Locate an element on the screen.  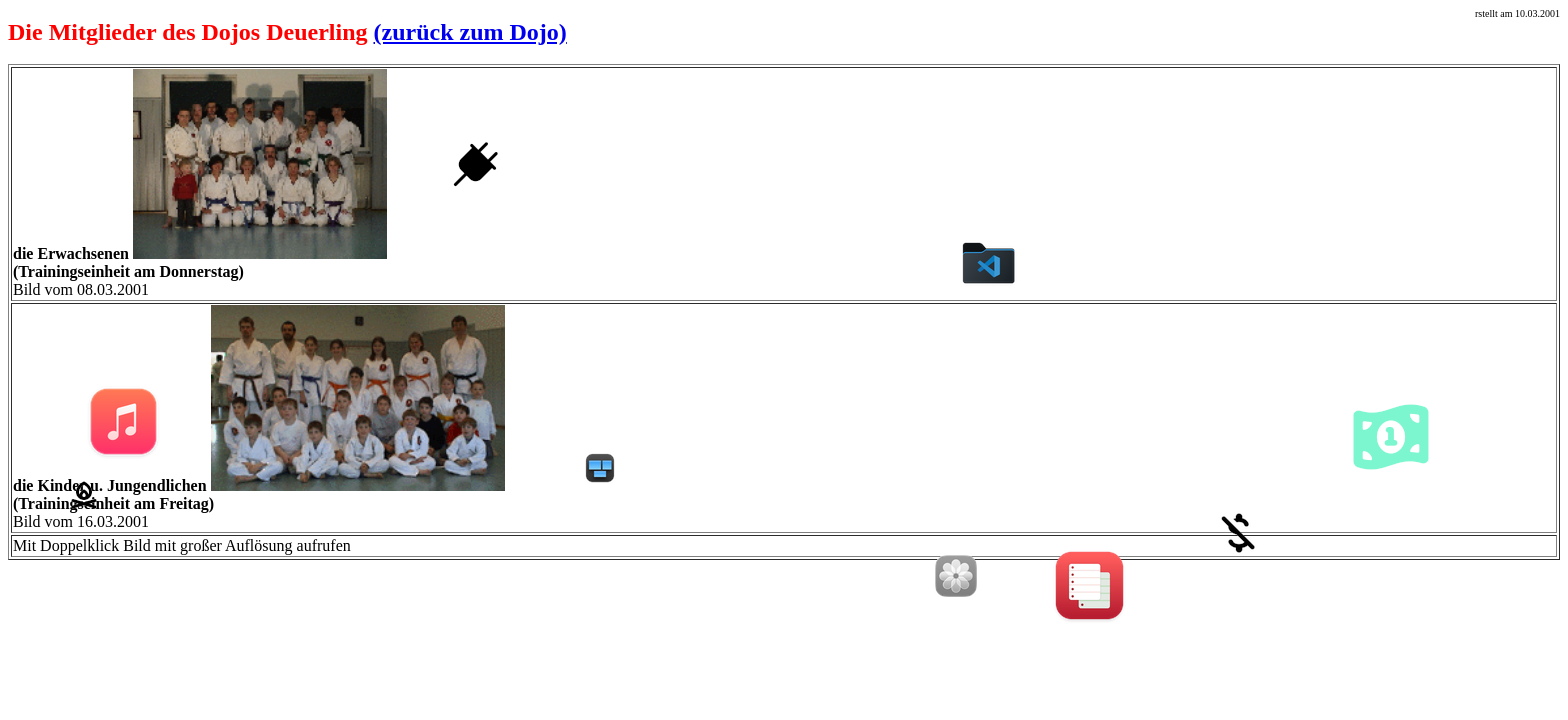
view payment or billing information is located at coordinates (1391, 437).